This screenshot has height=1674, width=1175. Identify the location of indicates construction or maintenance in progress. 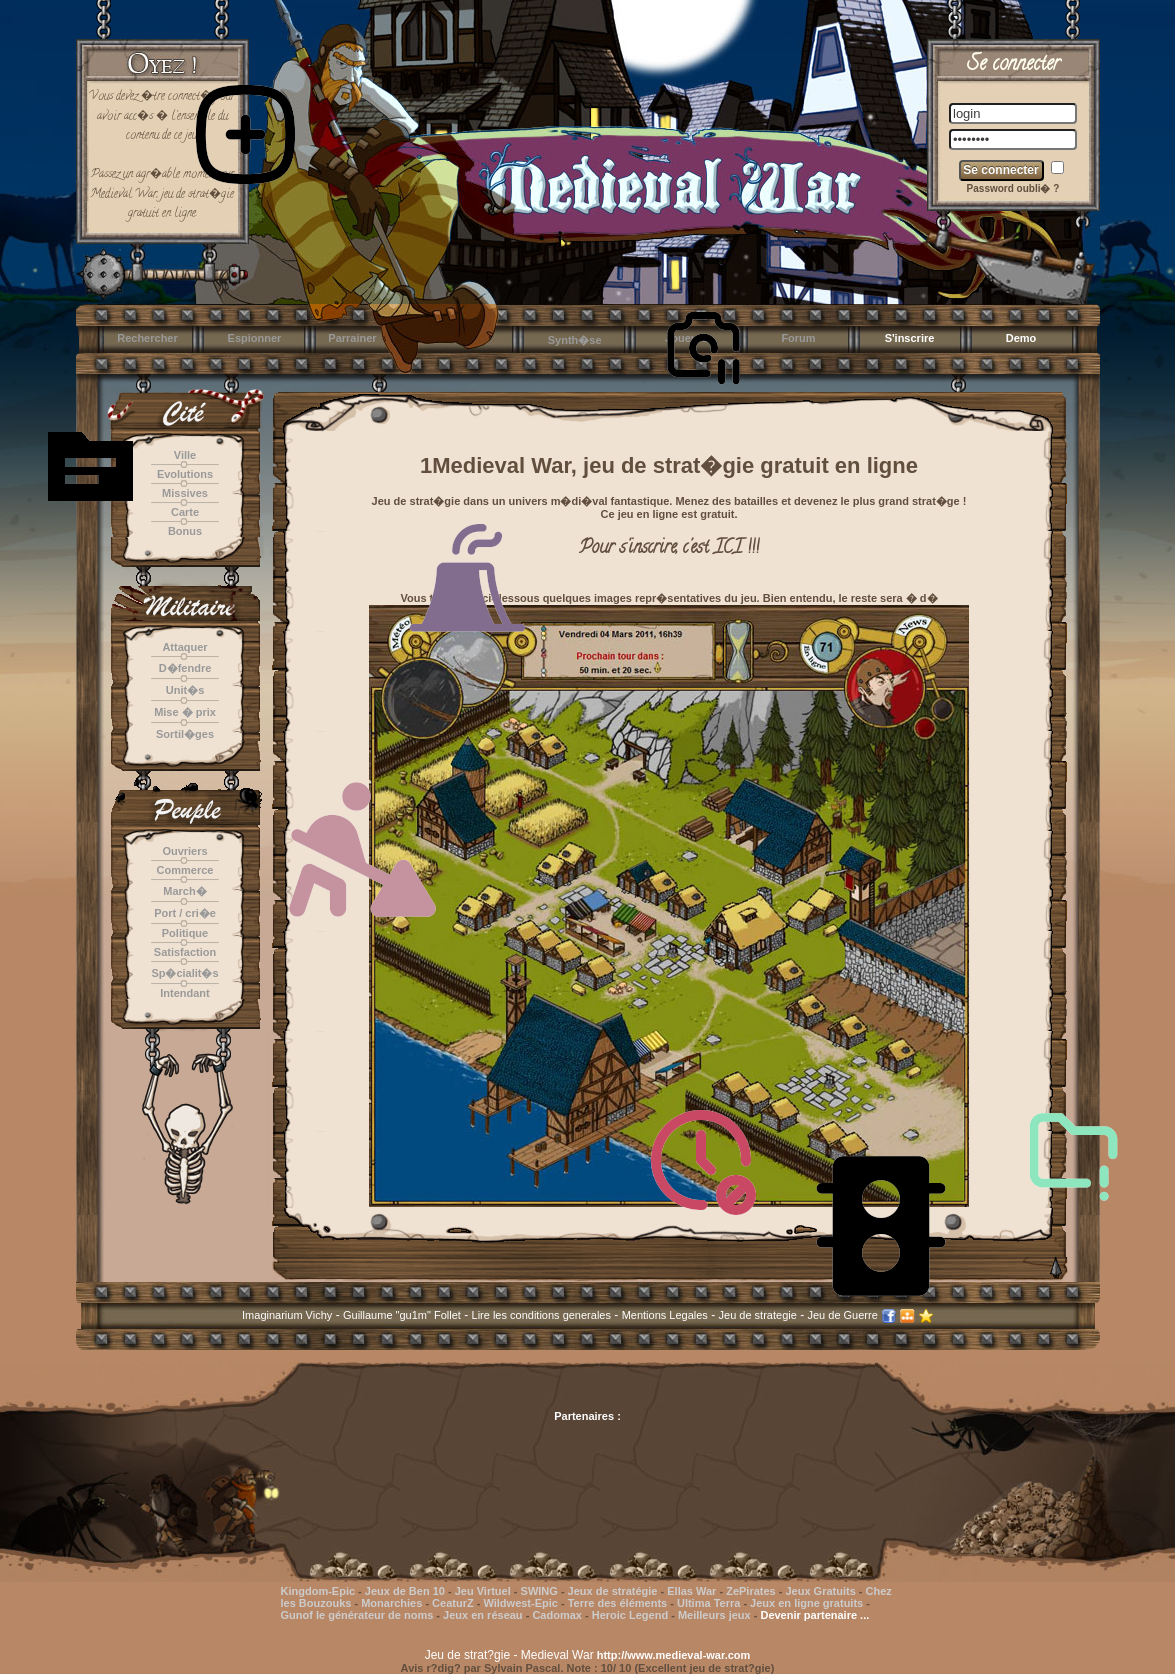
(362, 851).